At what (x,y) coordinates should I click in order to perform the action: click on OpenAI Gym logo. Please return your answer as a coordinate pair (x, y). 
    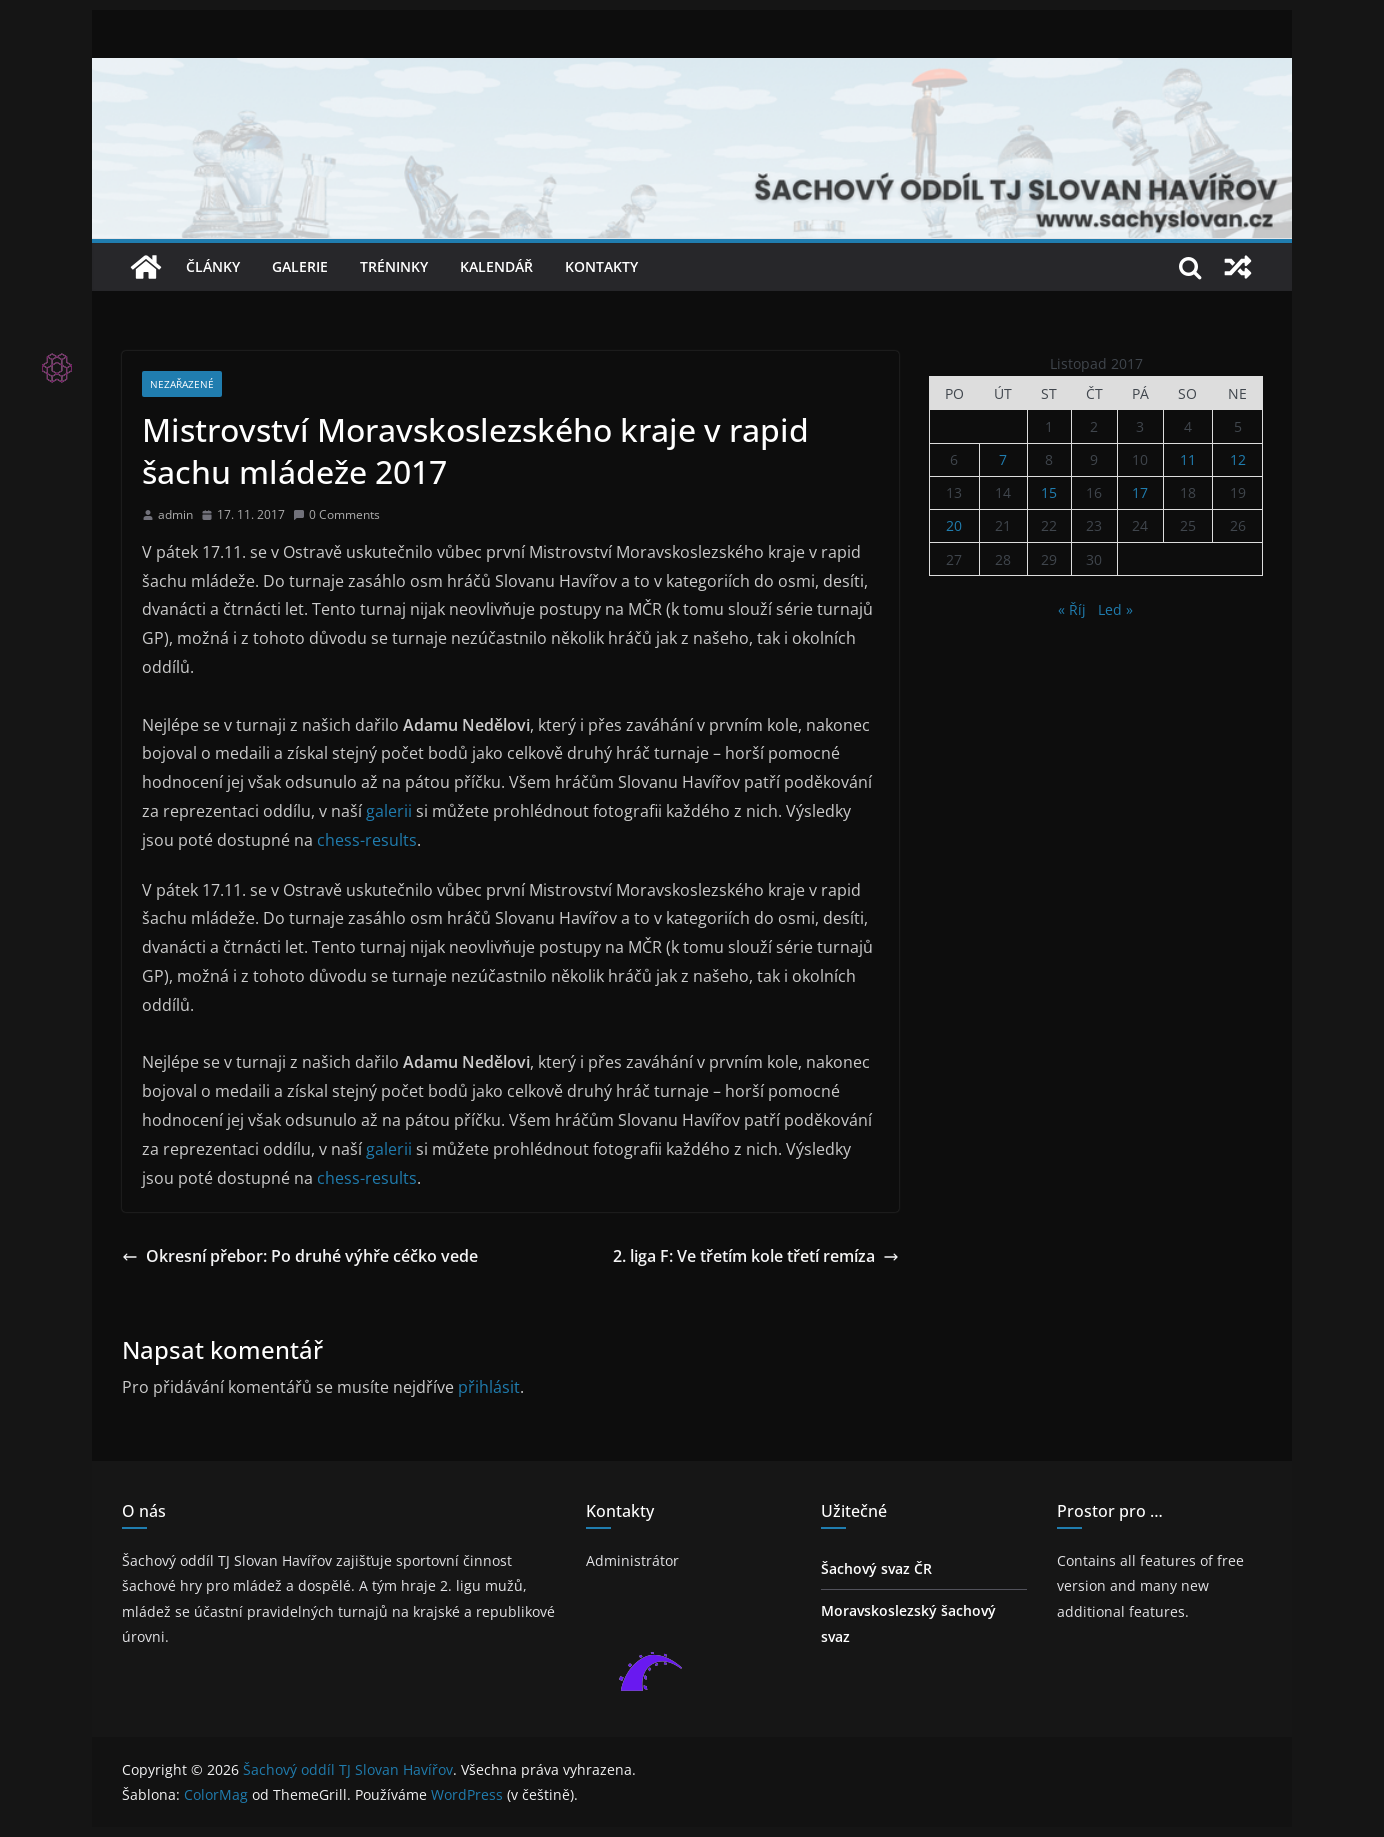
    Looking at the image, I should click on (57, 368).